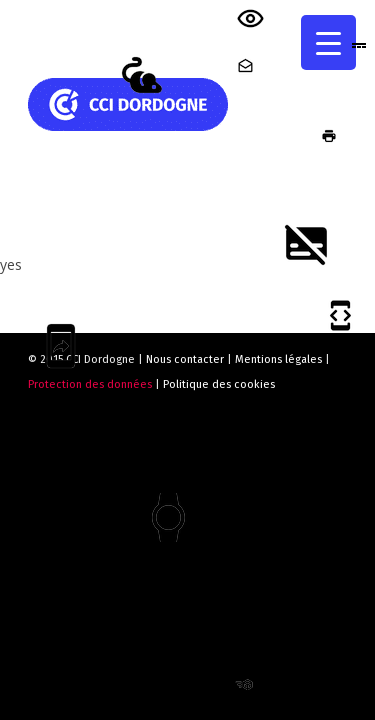  I want to click on view draft messages, so click(245, 66).